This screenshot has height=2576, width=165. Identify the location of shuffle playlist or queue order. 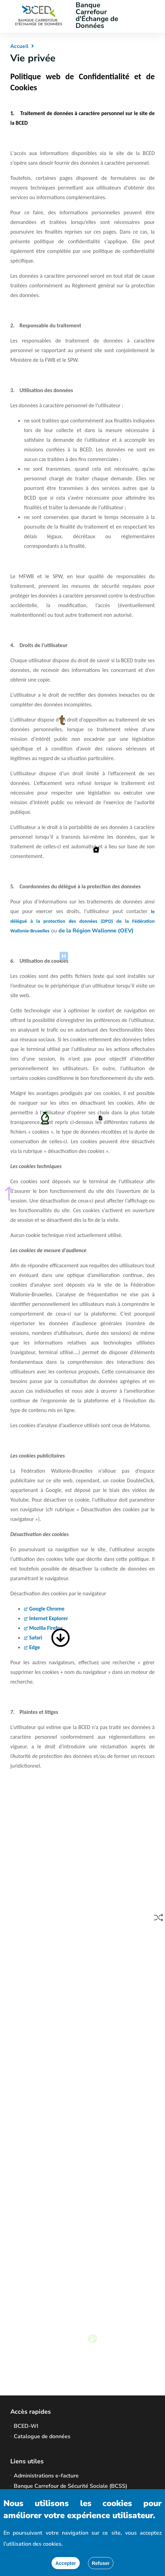
(158, 1918).